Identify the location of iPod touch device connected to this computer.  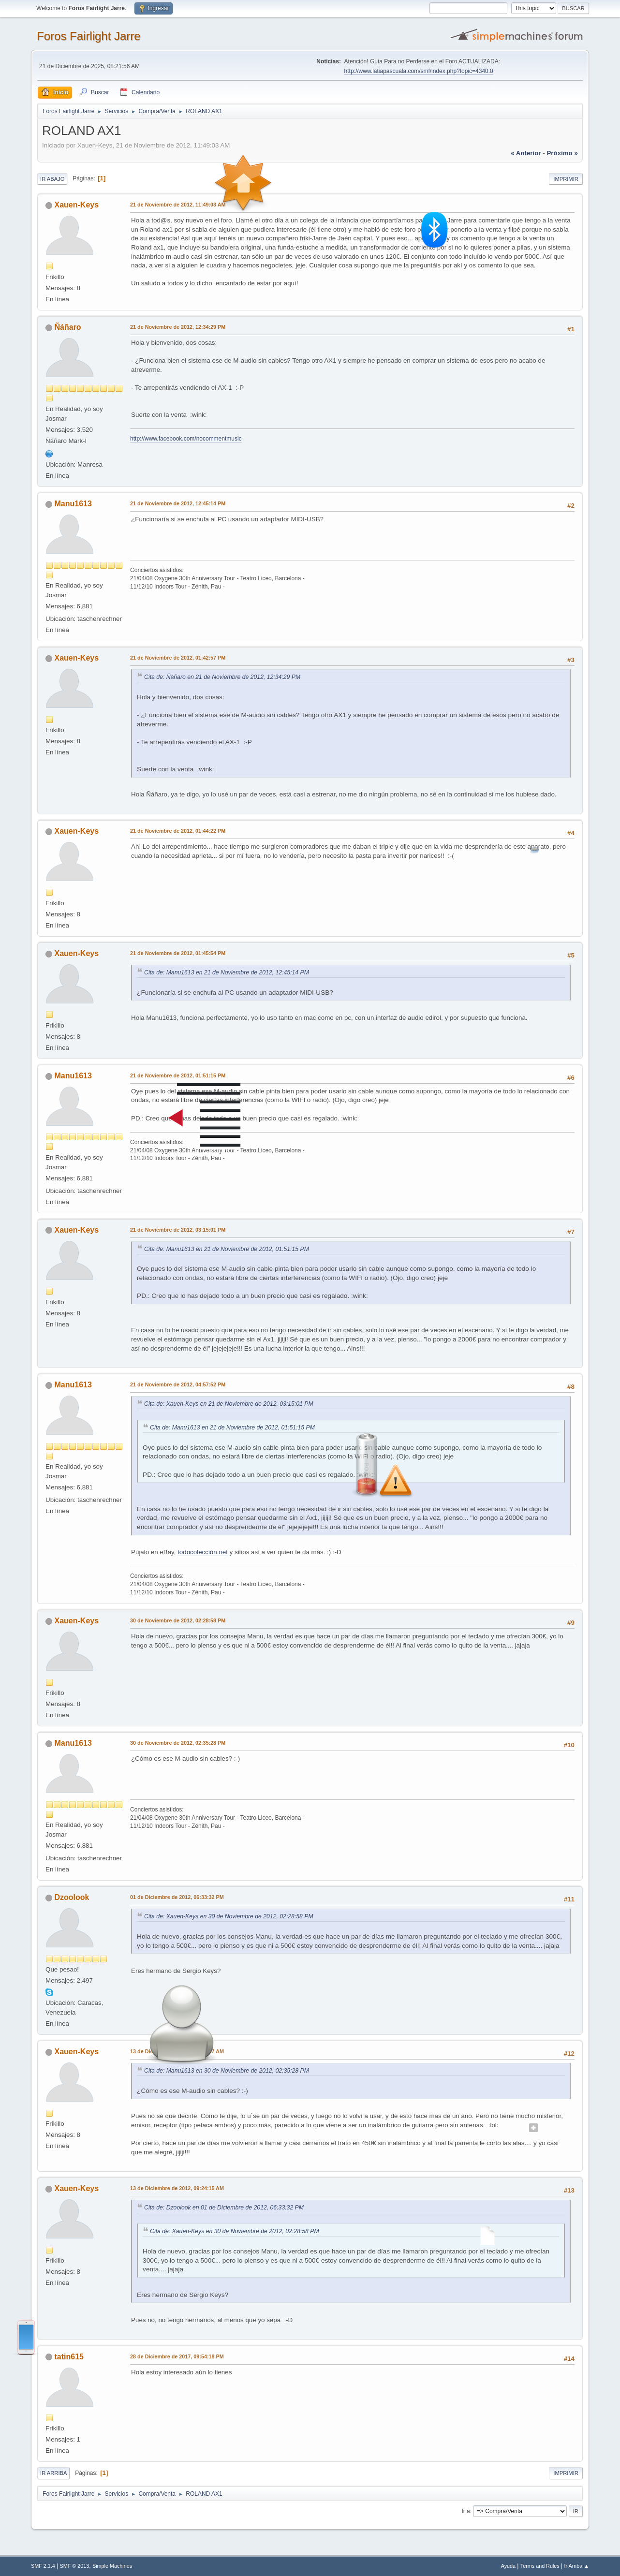
(26, 2338).